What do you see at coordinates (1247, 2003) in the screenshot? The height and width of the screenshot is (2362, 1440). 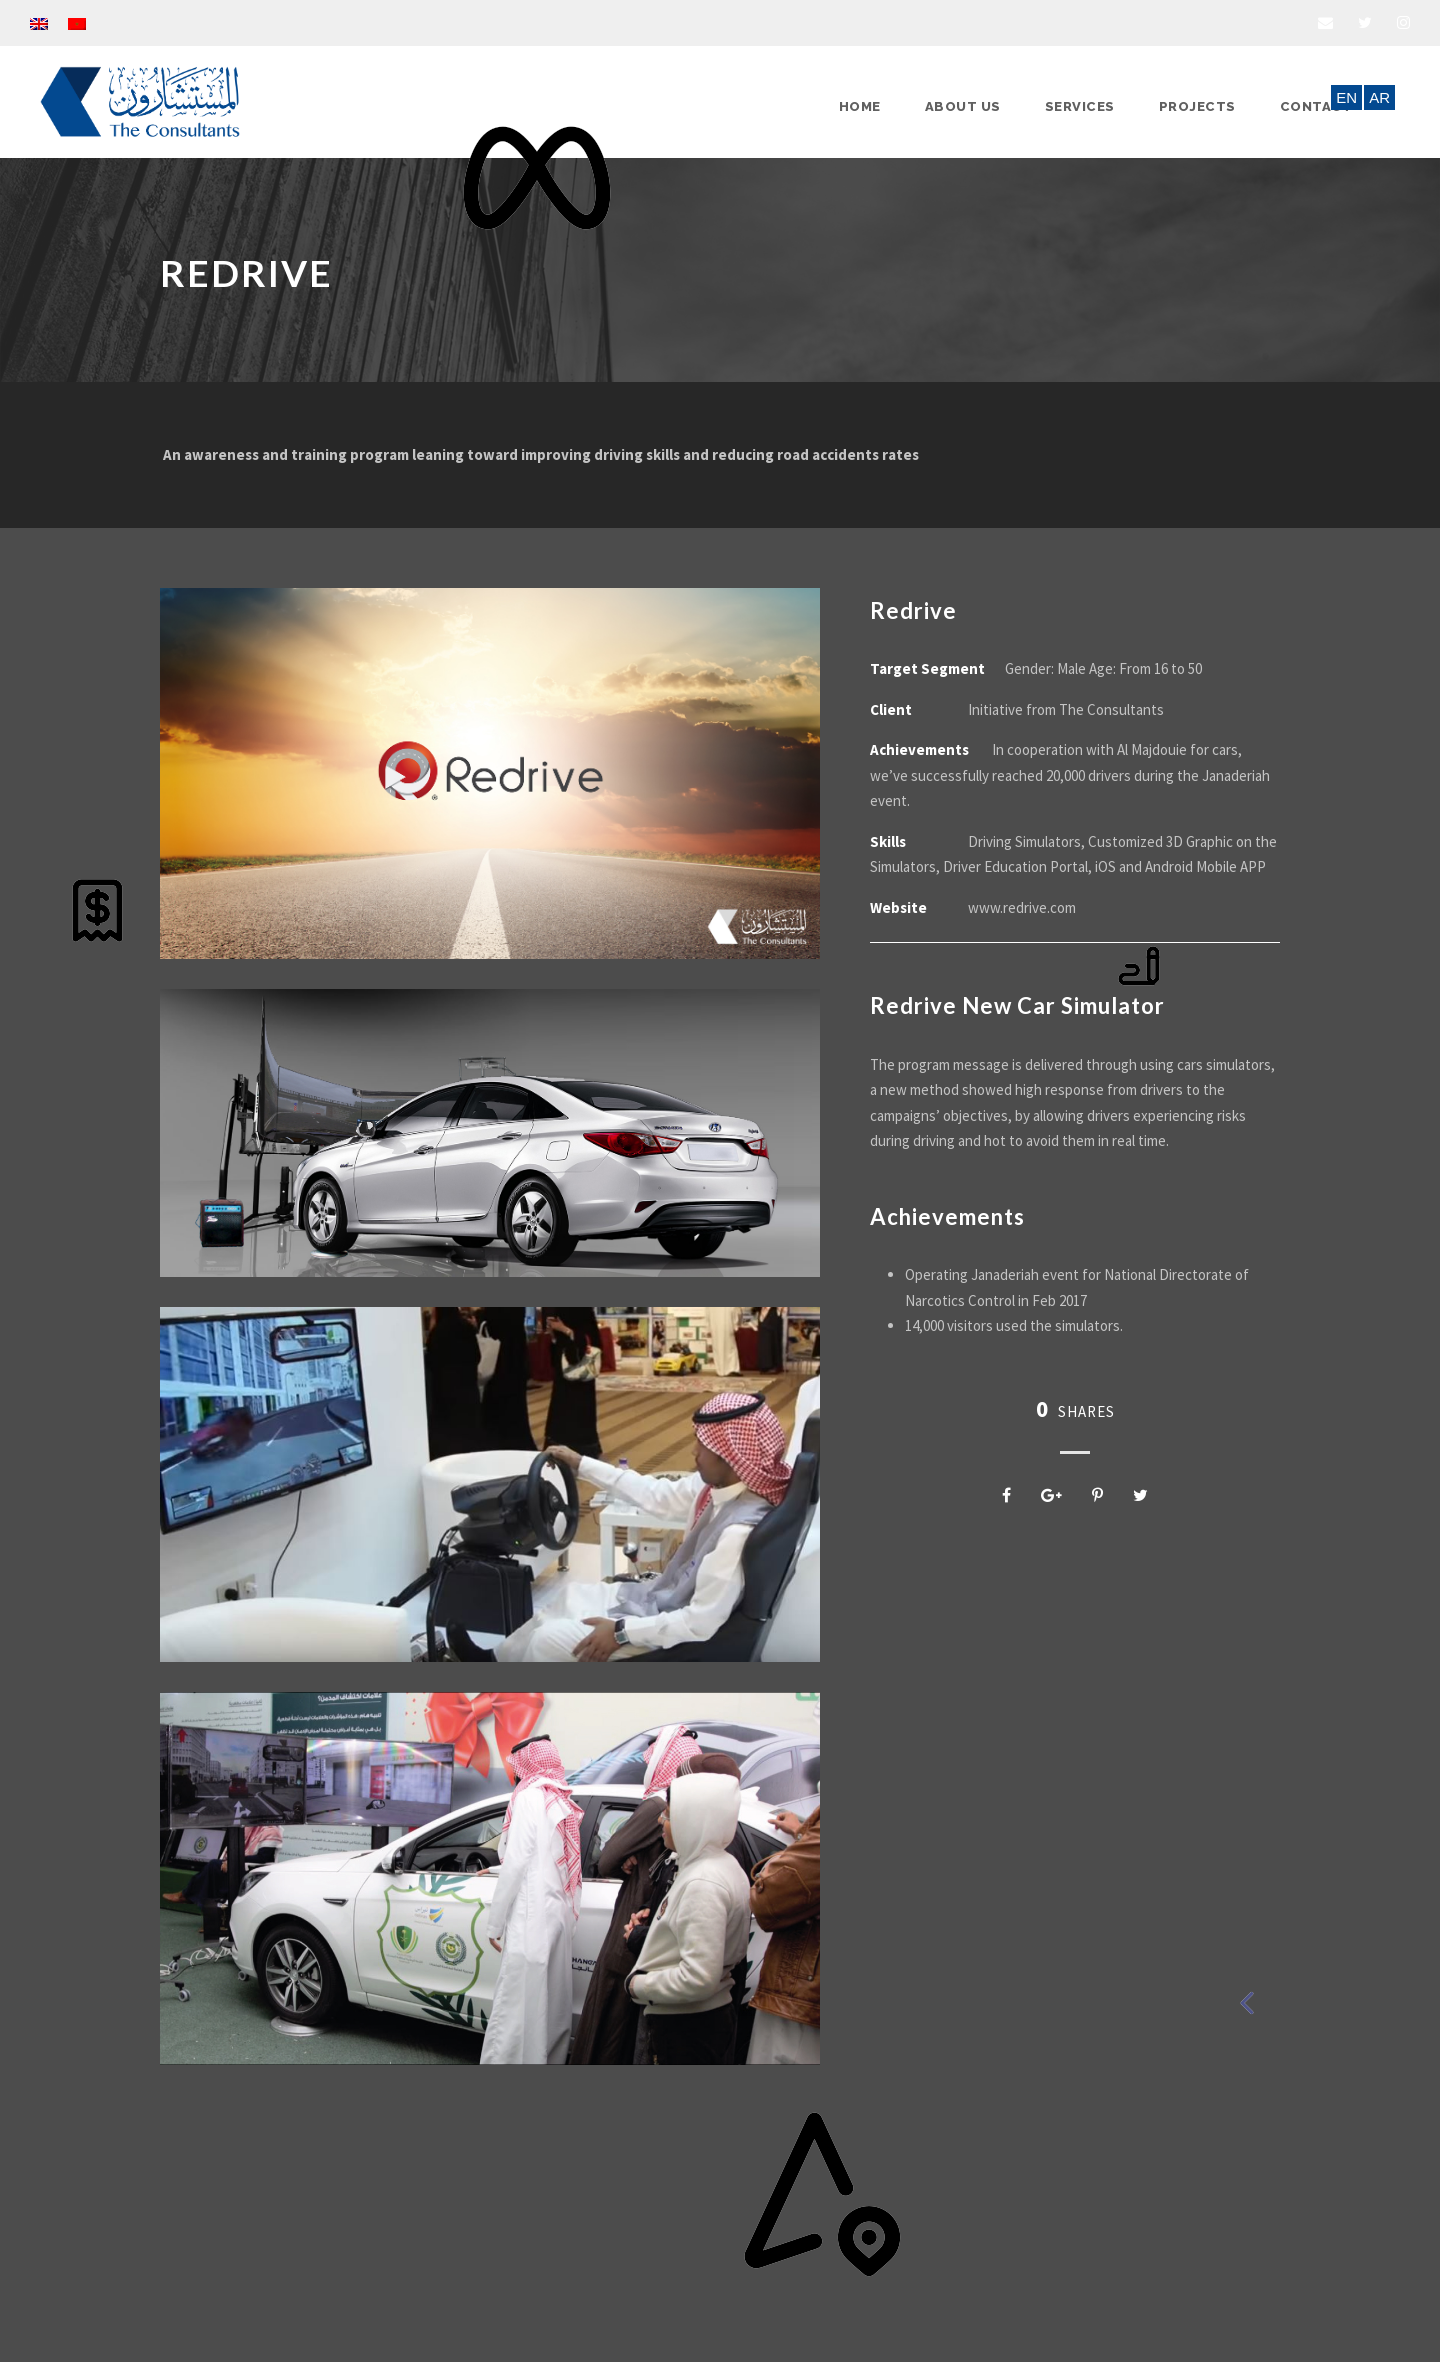 I see `go back to the previous screen` at bounding box center [1247, 2003].